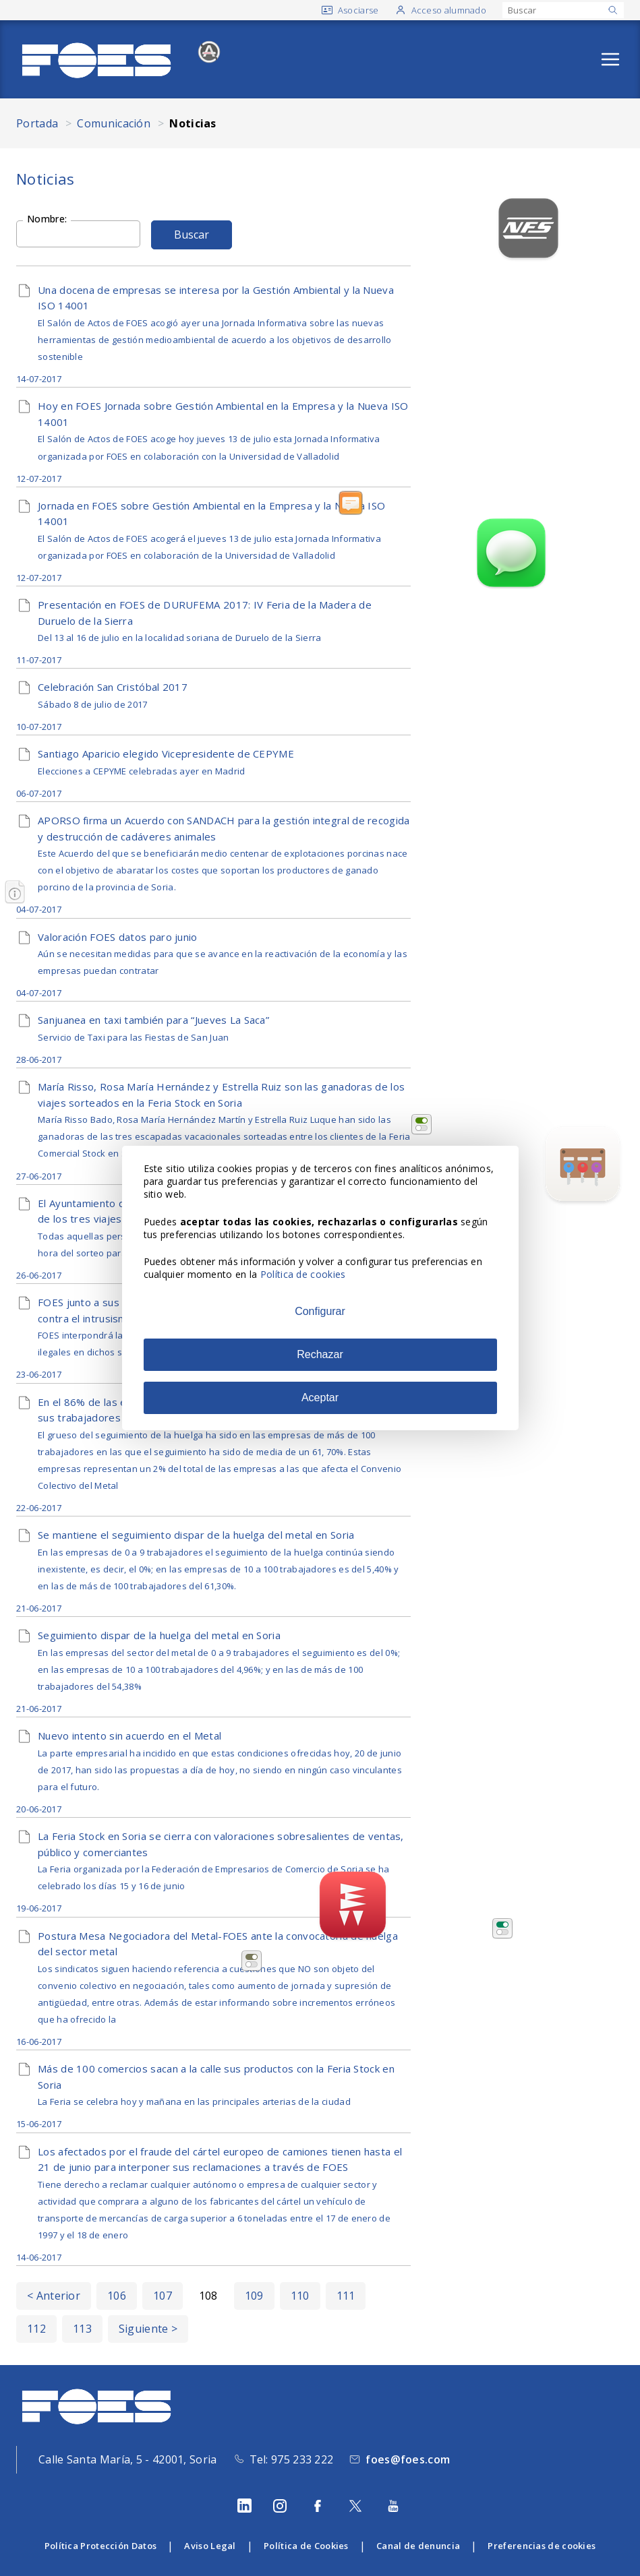 This screenshot has height=2576, width=640. What do you see at coordinates (209, 52) in the screenshot?
I see `open software updater application` at bounding box center [209, 52].